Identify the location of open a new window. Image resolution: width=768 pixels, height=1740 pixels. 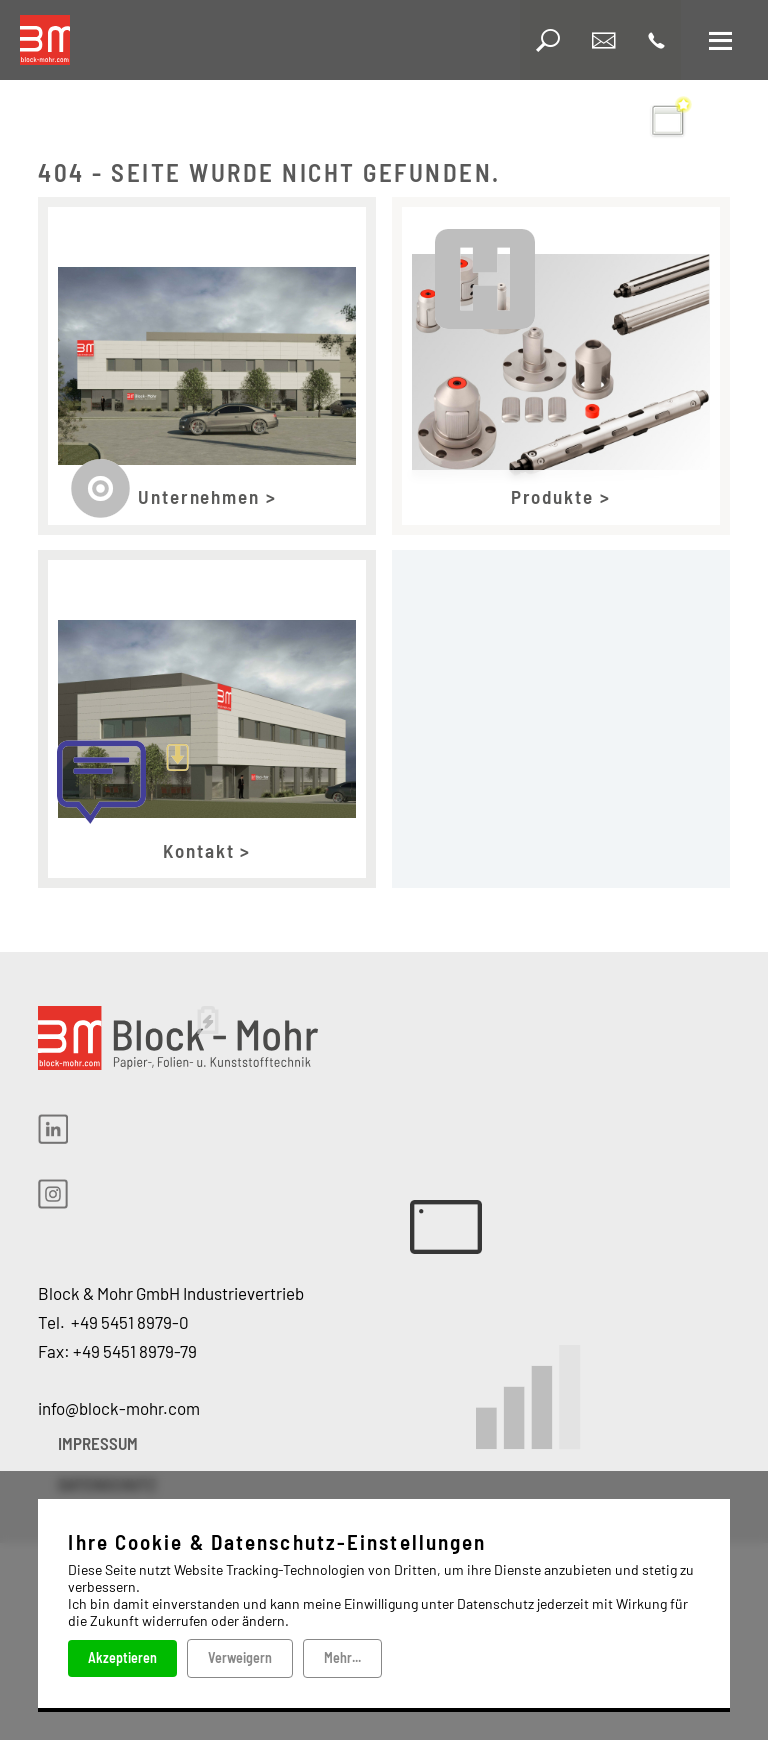
(670, 117).